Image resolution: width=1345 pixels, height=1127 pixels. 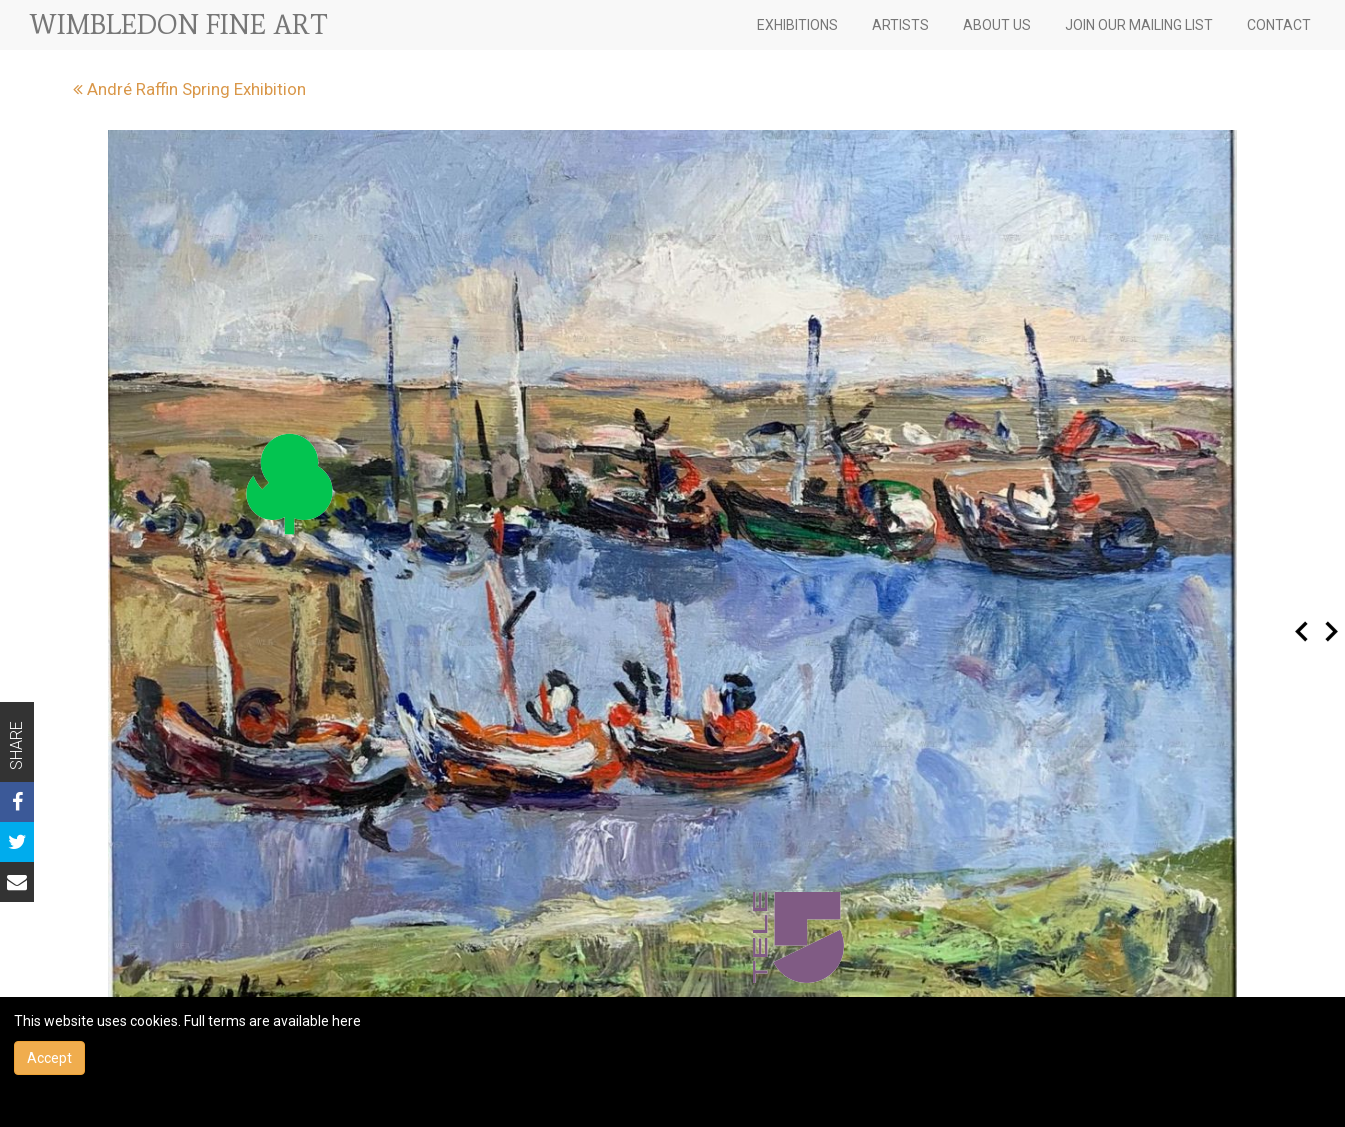 What do you see at coordinates (289, 486) in the screenshot?
I see `access nature or environmental settings` at bounding box center [289, 486].